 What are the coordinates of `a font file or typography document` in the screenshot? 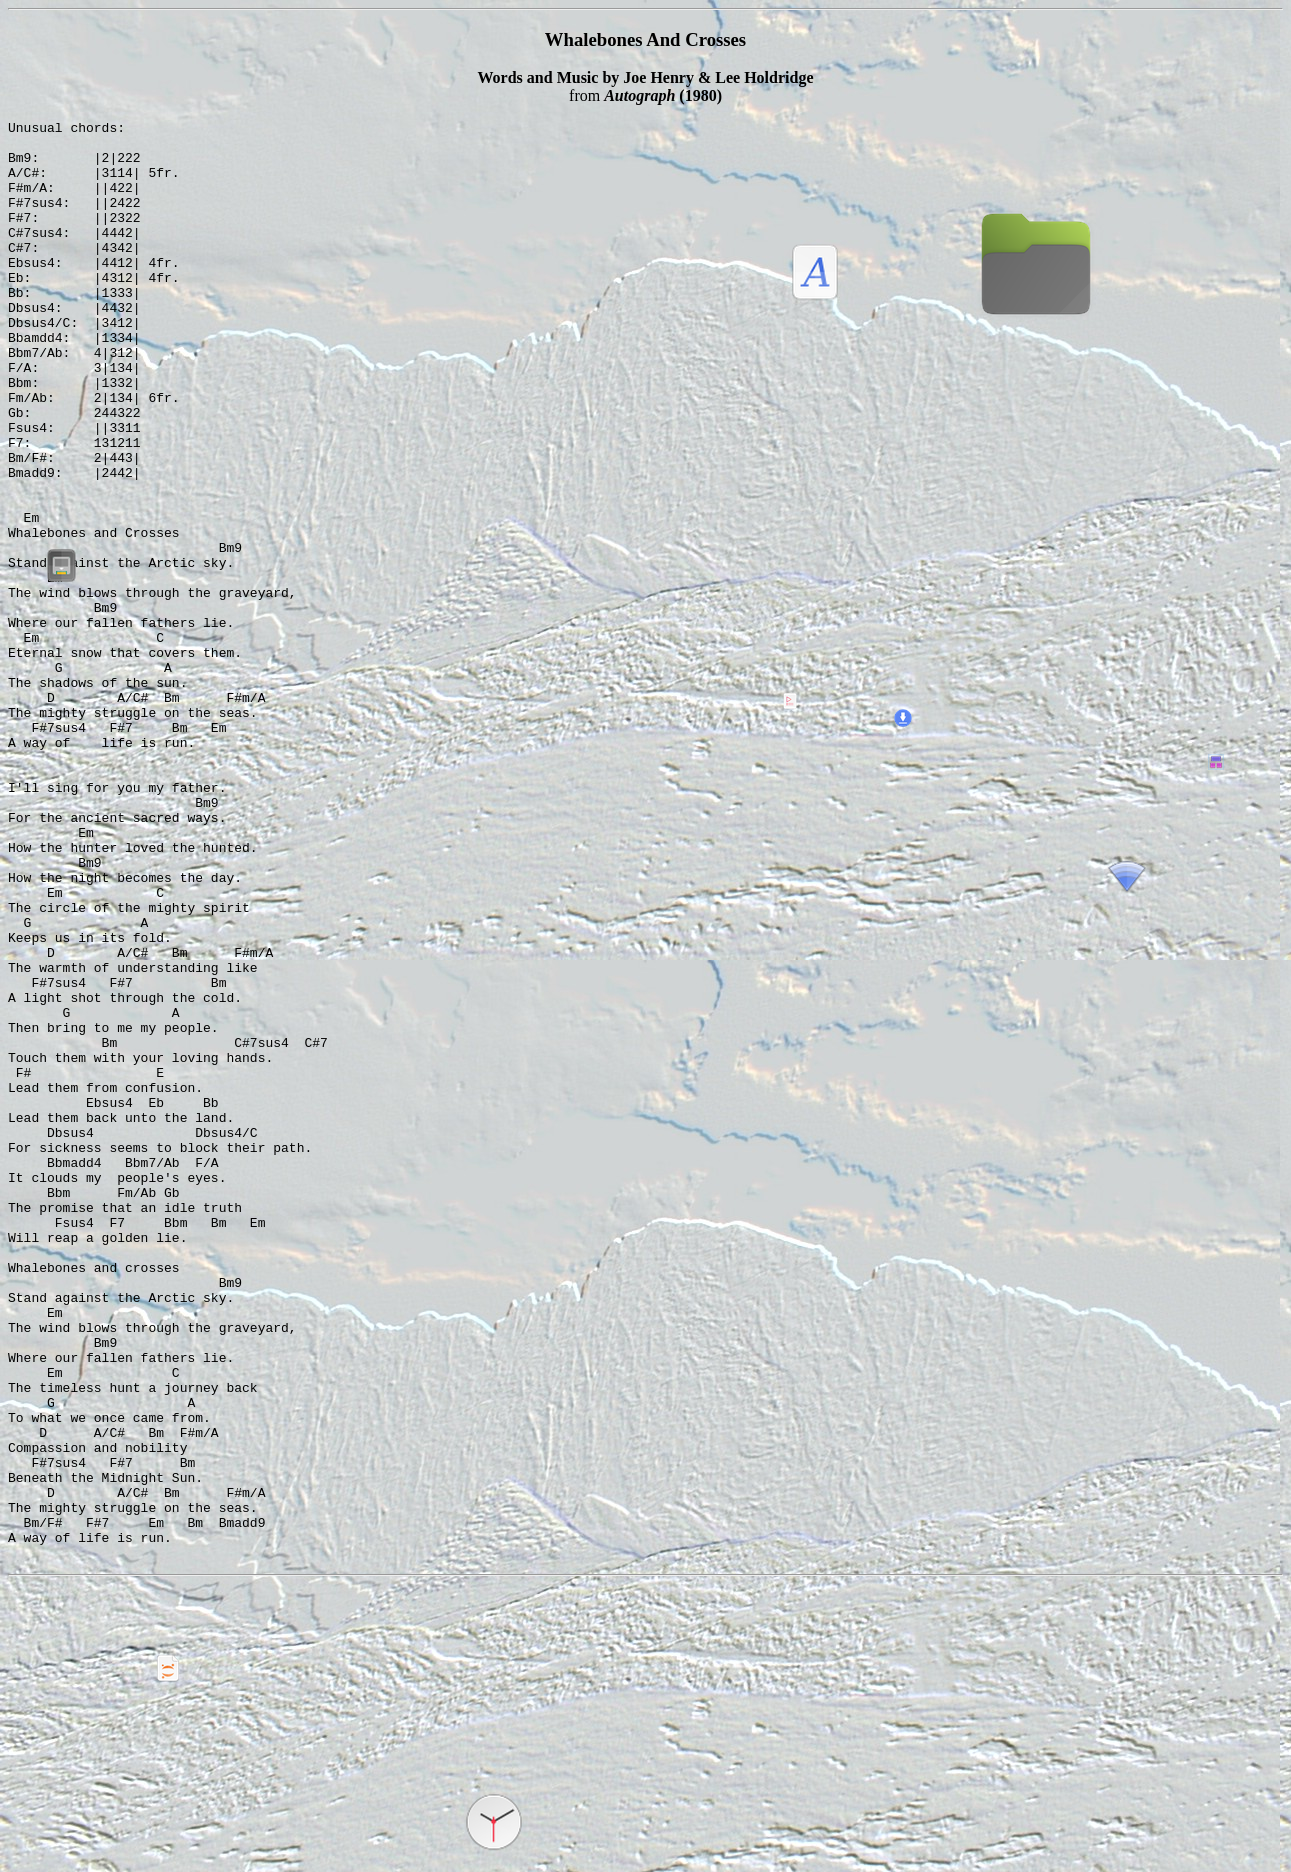 It's located at (815, 272).